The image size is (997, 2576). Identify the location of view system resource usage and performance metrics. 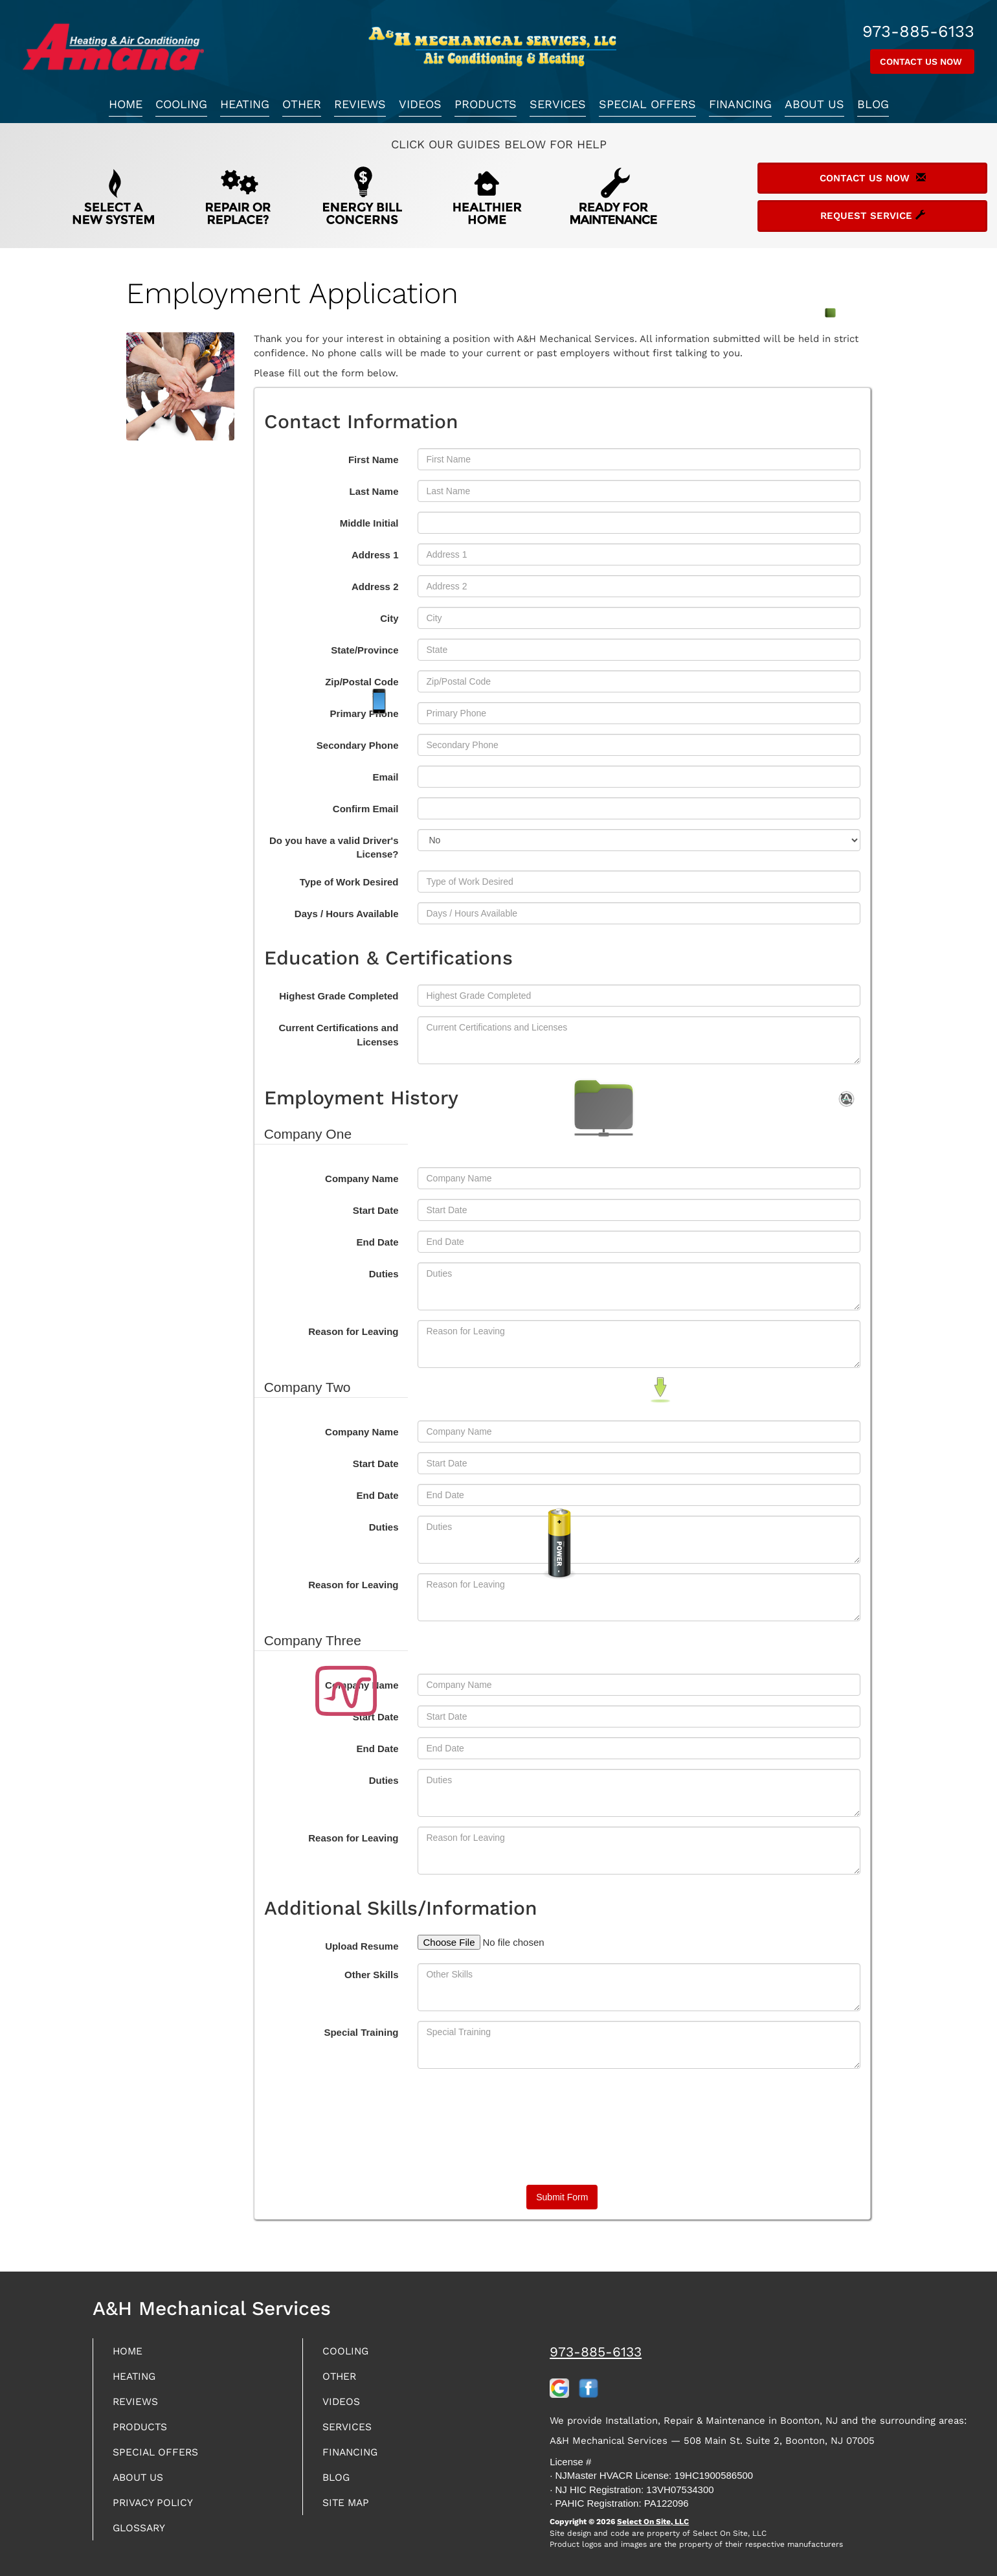
(346, 1689).